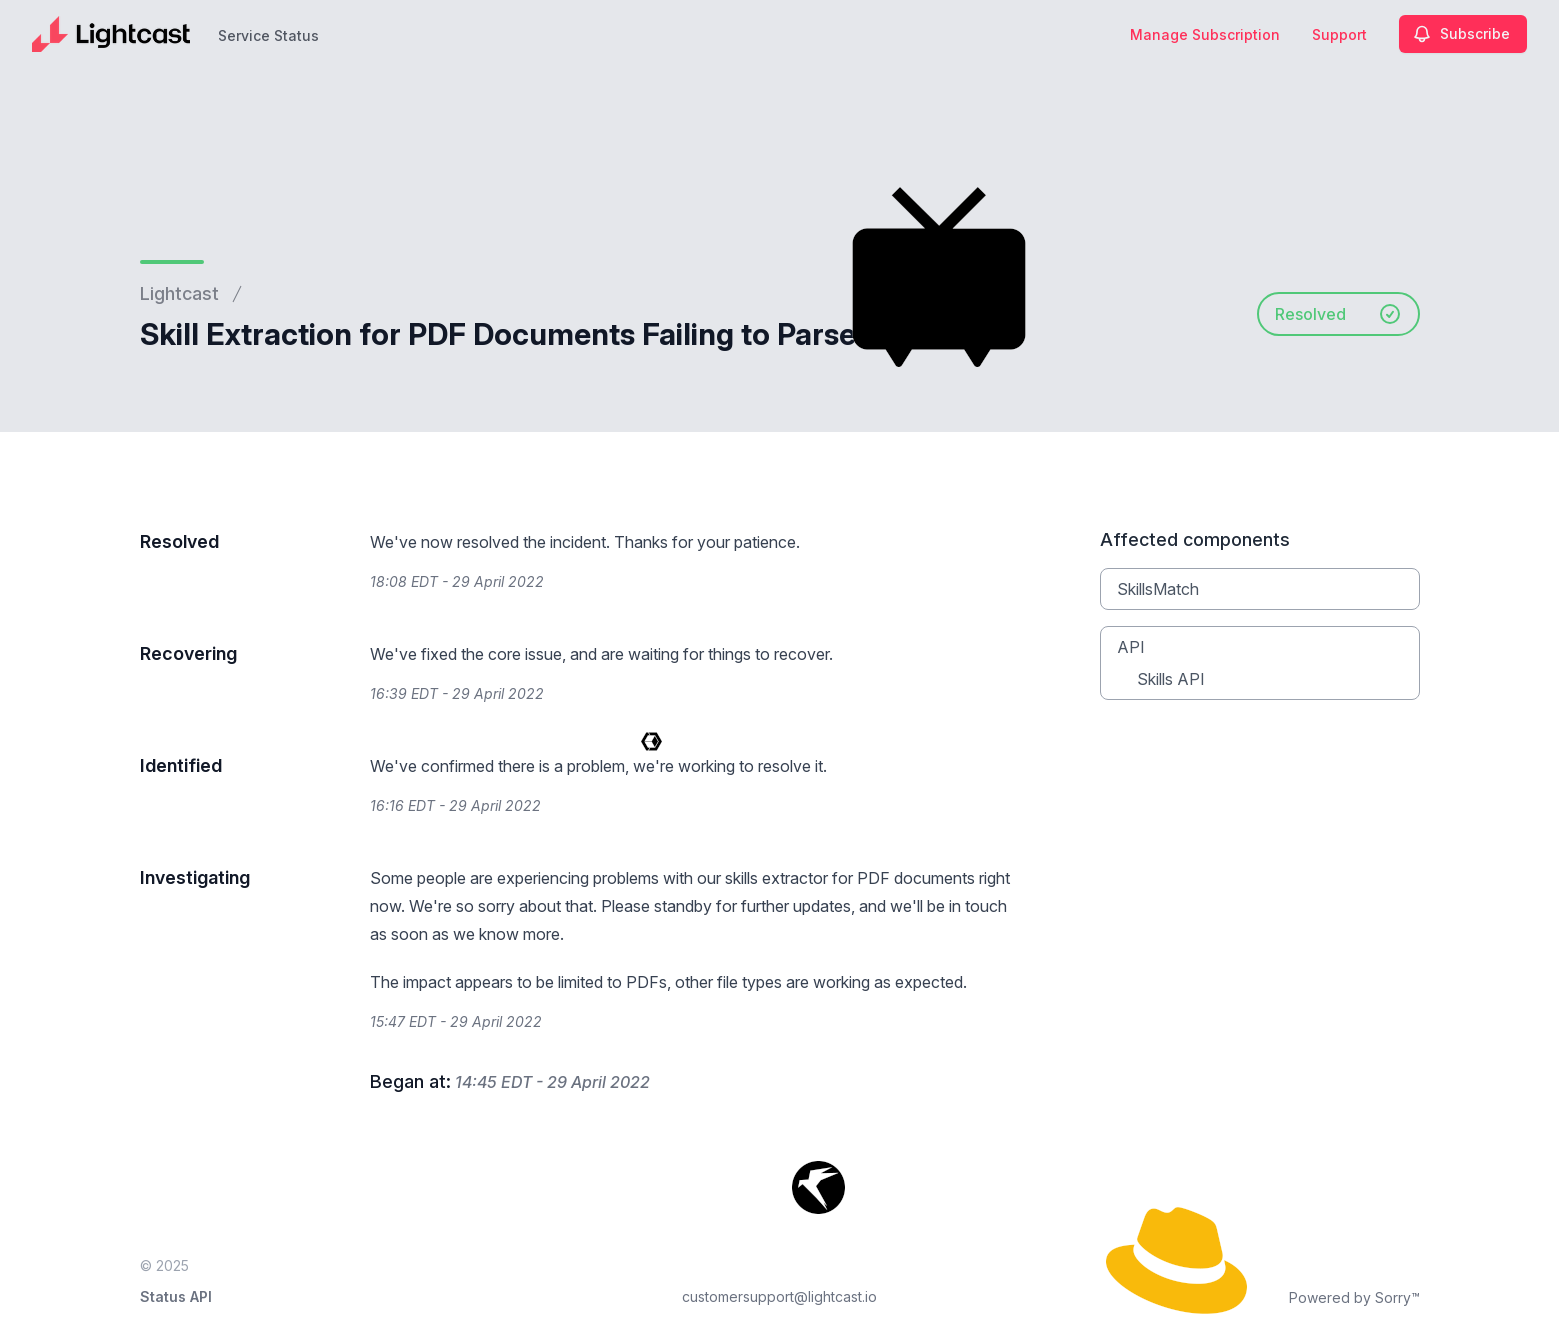  What do you see at coordinates (939, 277) in the screenshot?
I see `open niconico video streaming app` at bounding box center [939, 277].